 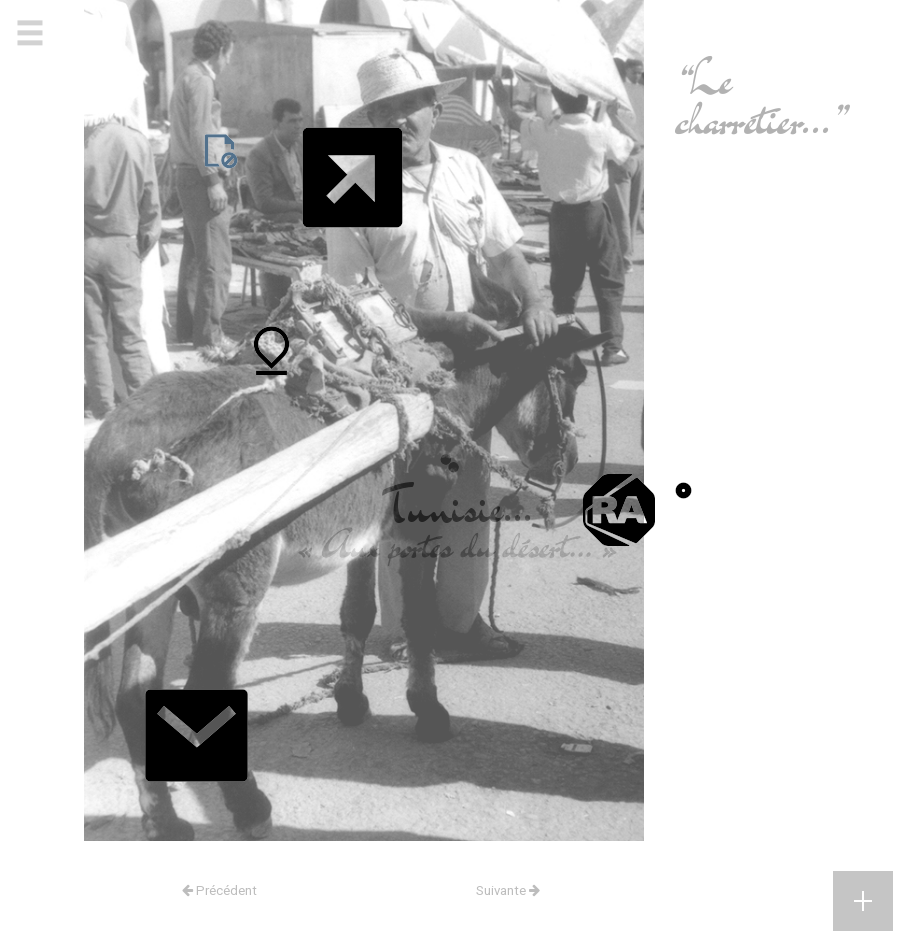 I want to click on visit rockwell automation website, so click(x=619, y=510).